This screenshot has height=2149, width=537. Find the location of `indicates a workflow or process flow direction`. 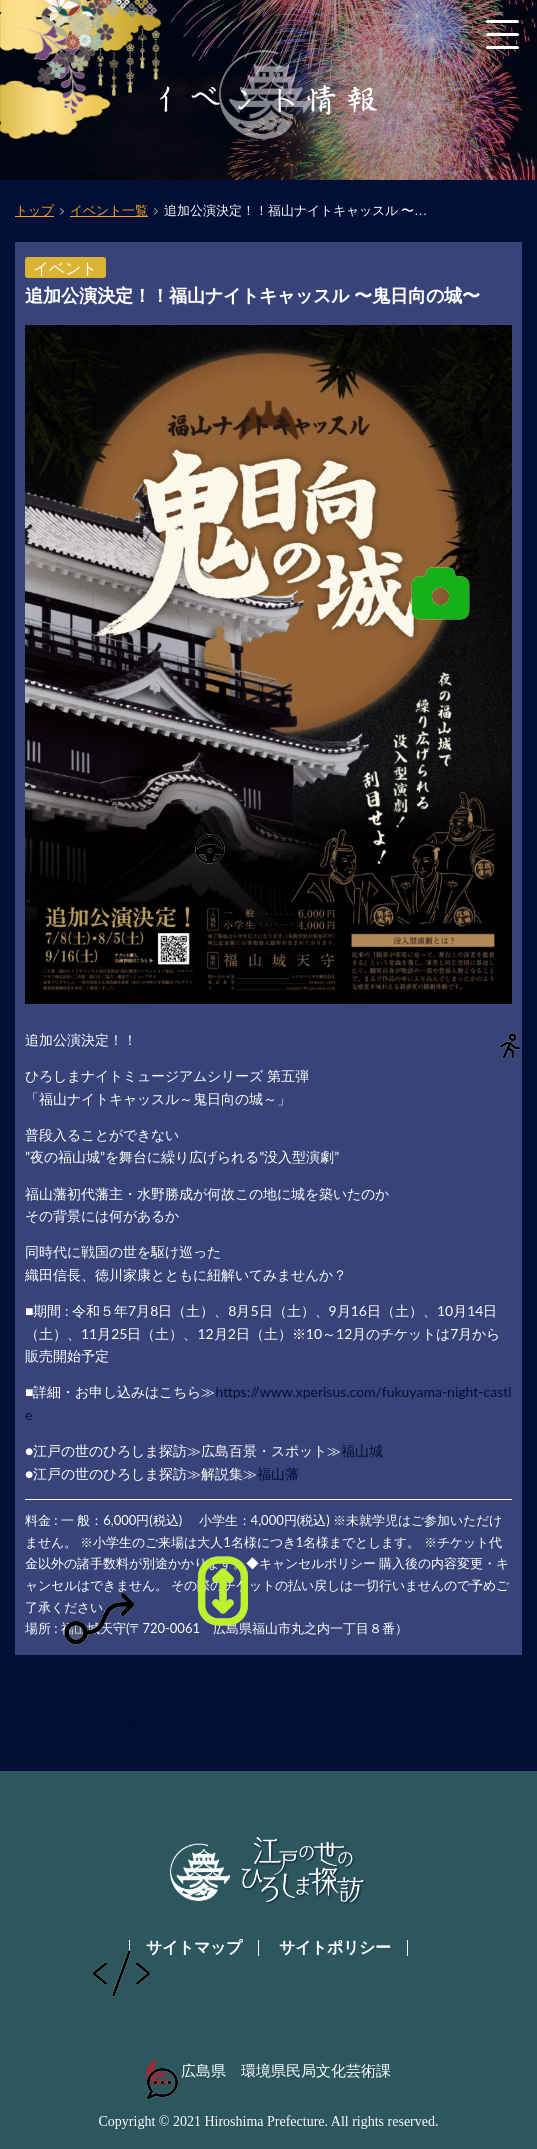

indicates a workflow or process flow direction is located at coordinates (99, 1618).